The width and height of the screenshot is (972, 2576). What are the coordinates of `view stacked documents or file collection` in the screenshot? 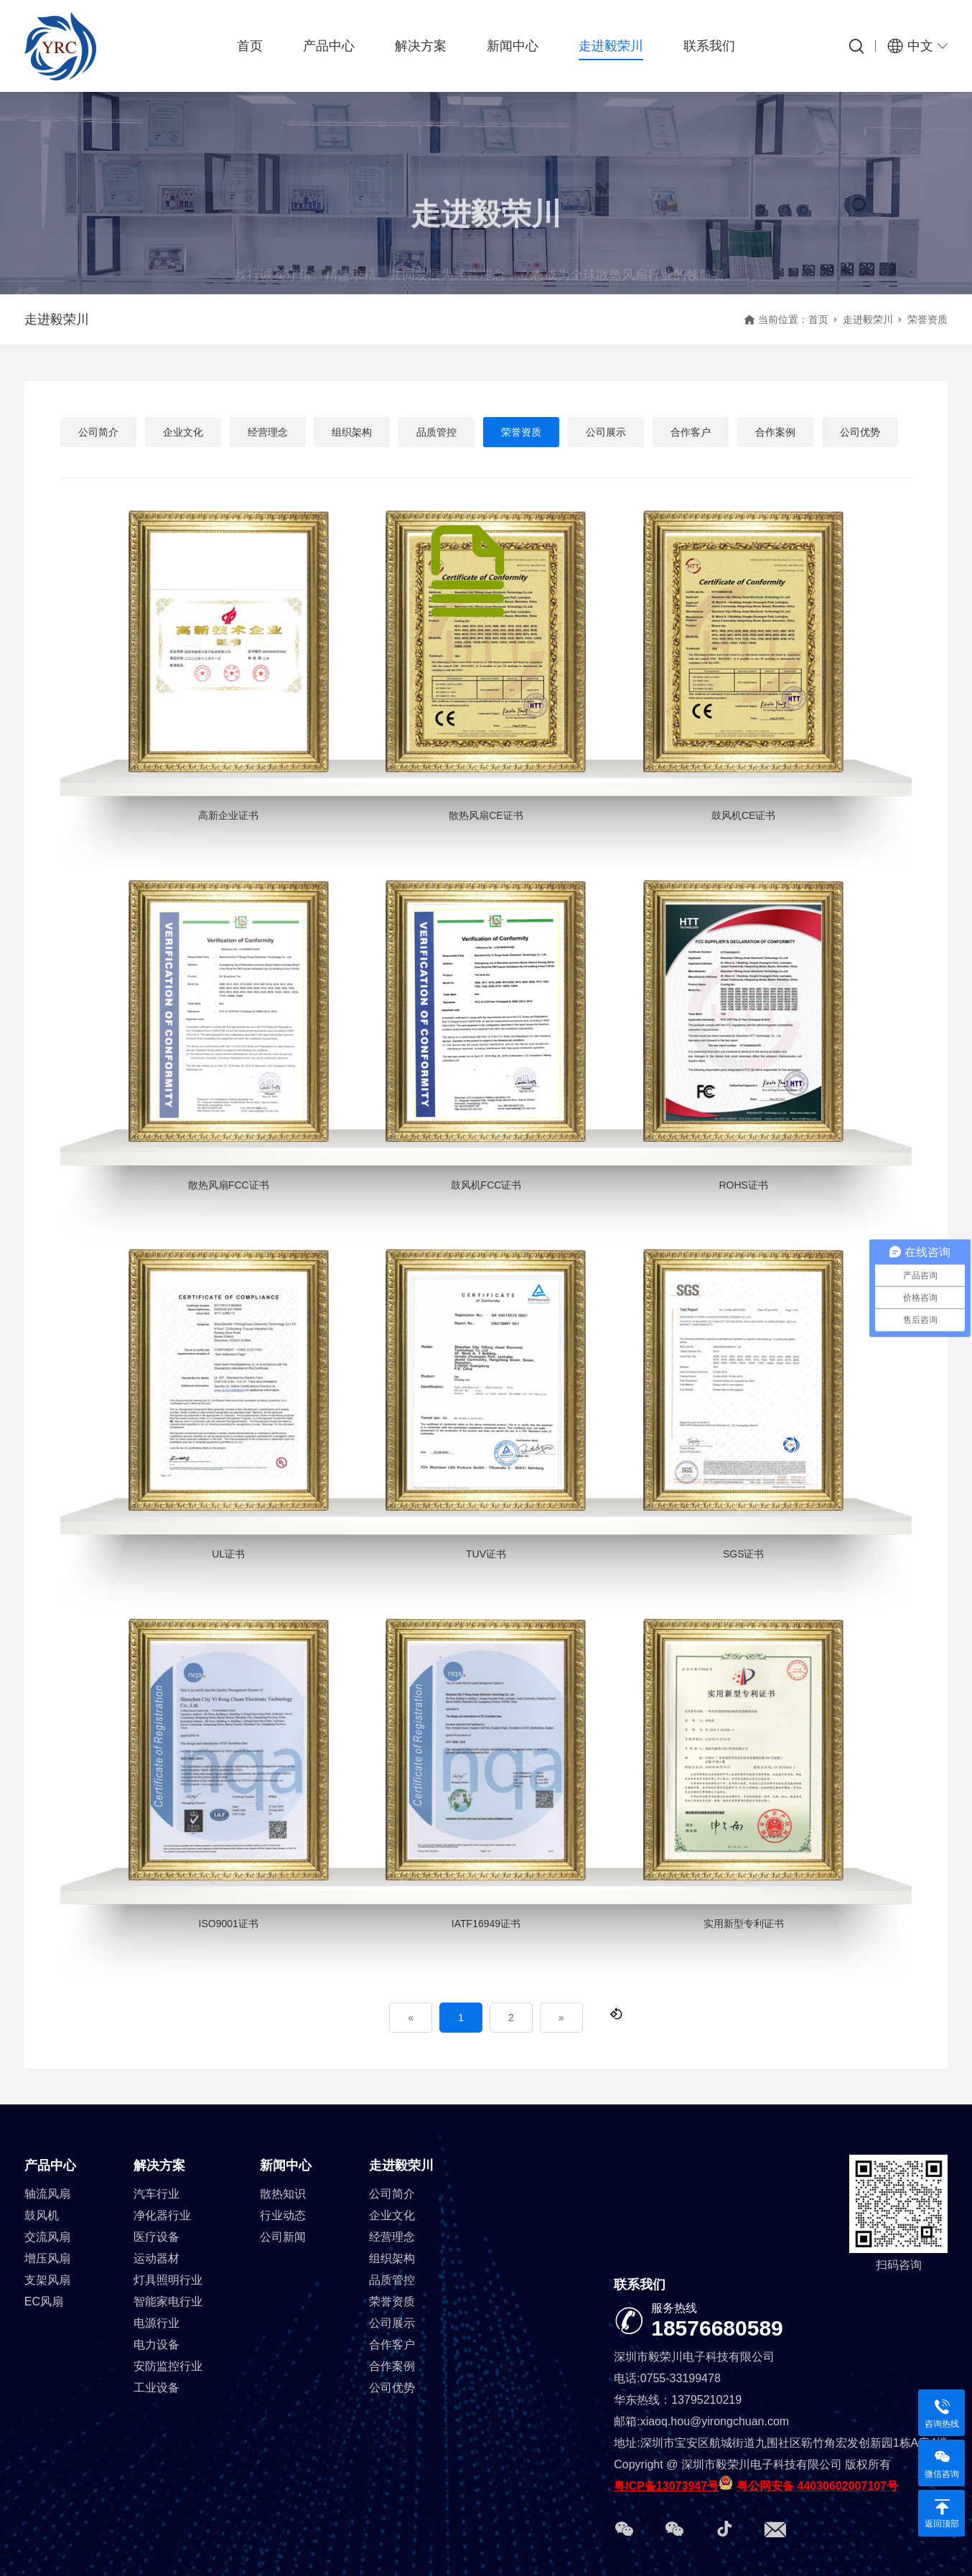 It's located at (467, 571).